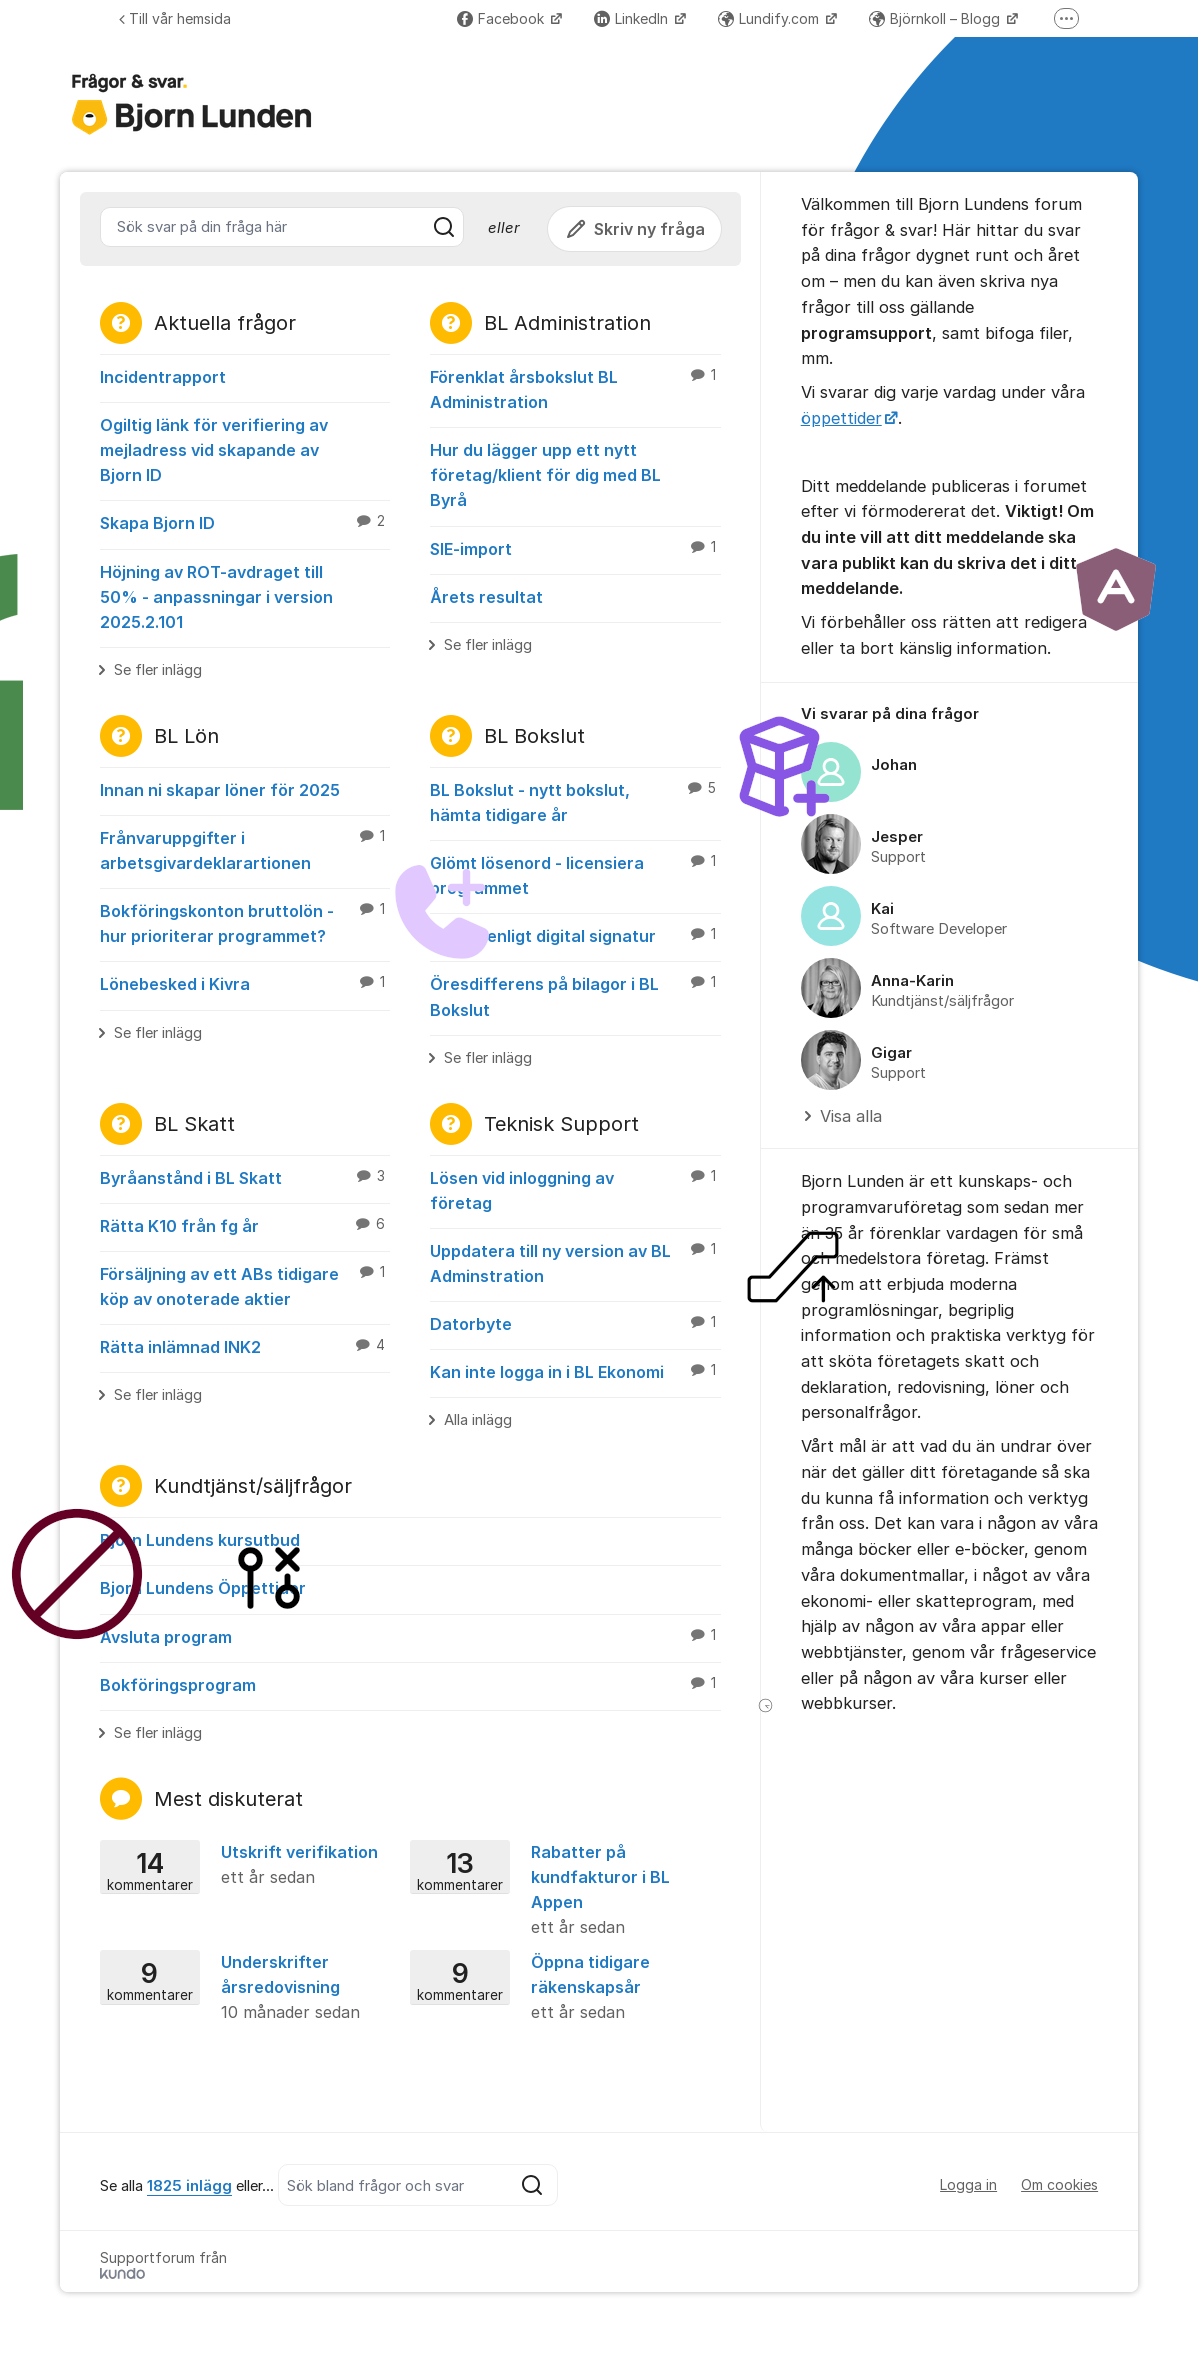 The width and height of the screenshot is (1198, 2362). Describe the element at coordinates (444, 910) in the screenshot. I see `add a new contact` at that location.